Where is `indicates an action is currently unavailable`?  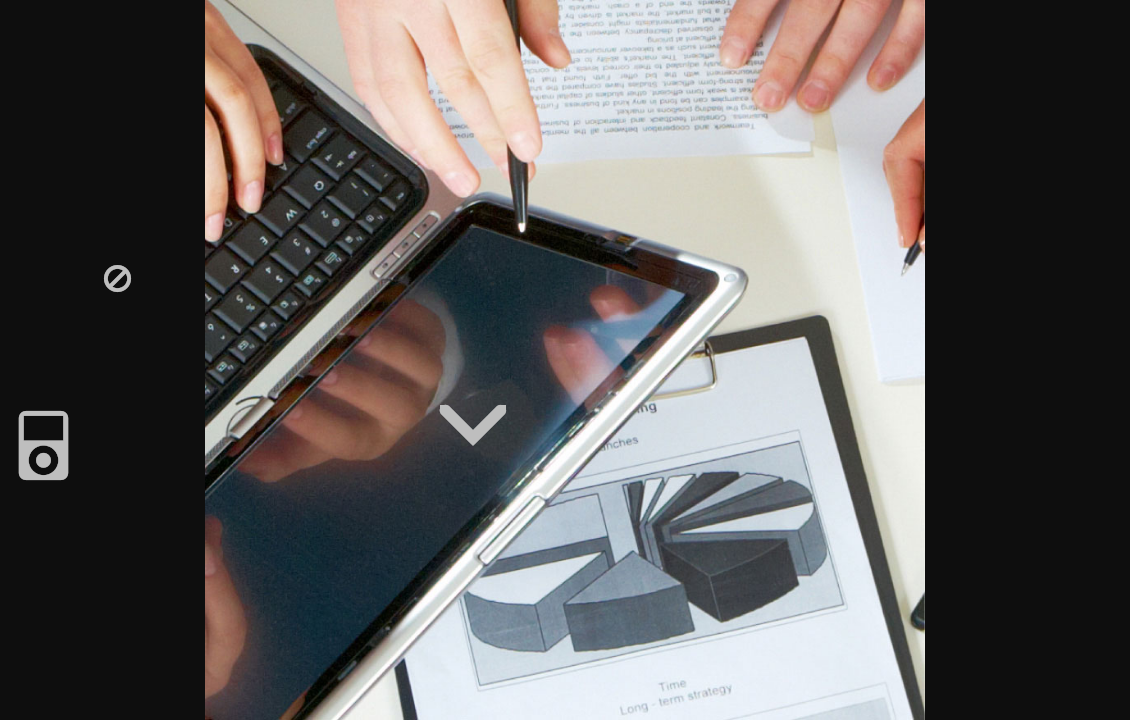 indicates an action is currently unavailable is located at coordinates (117, 278).